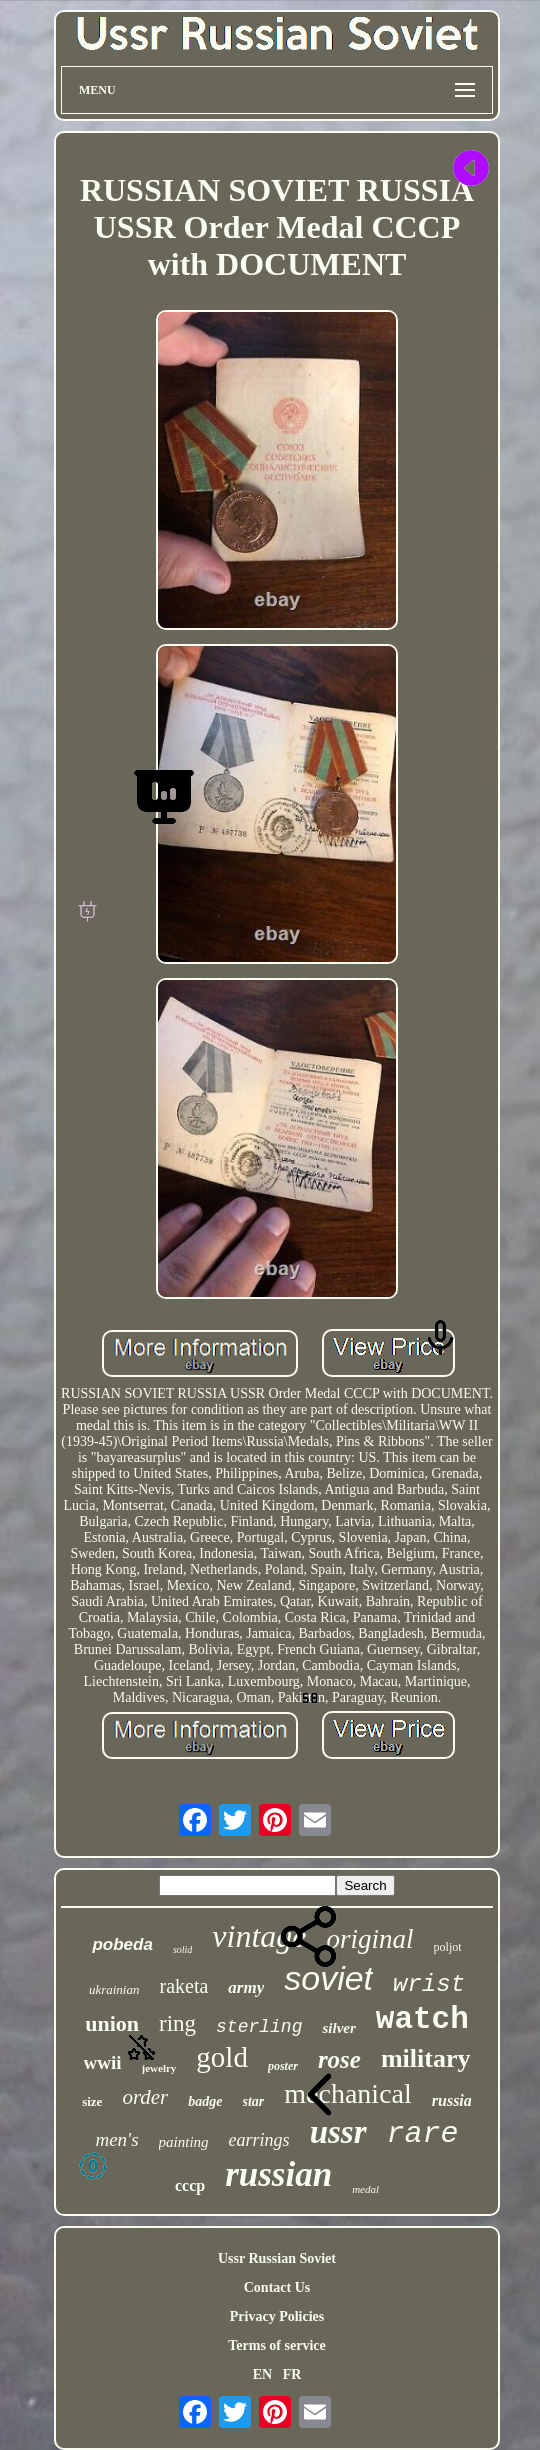  Describe the element at coordinates (319, 2094) in the screenshot. I see `go back to the previous screen` at that location.